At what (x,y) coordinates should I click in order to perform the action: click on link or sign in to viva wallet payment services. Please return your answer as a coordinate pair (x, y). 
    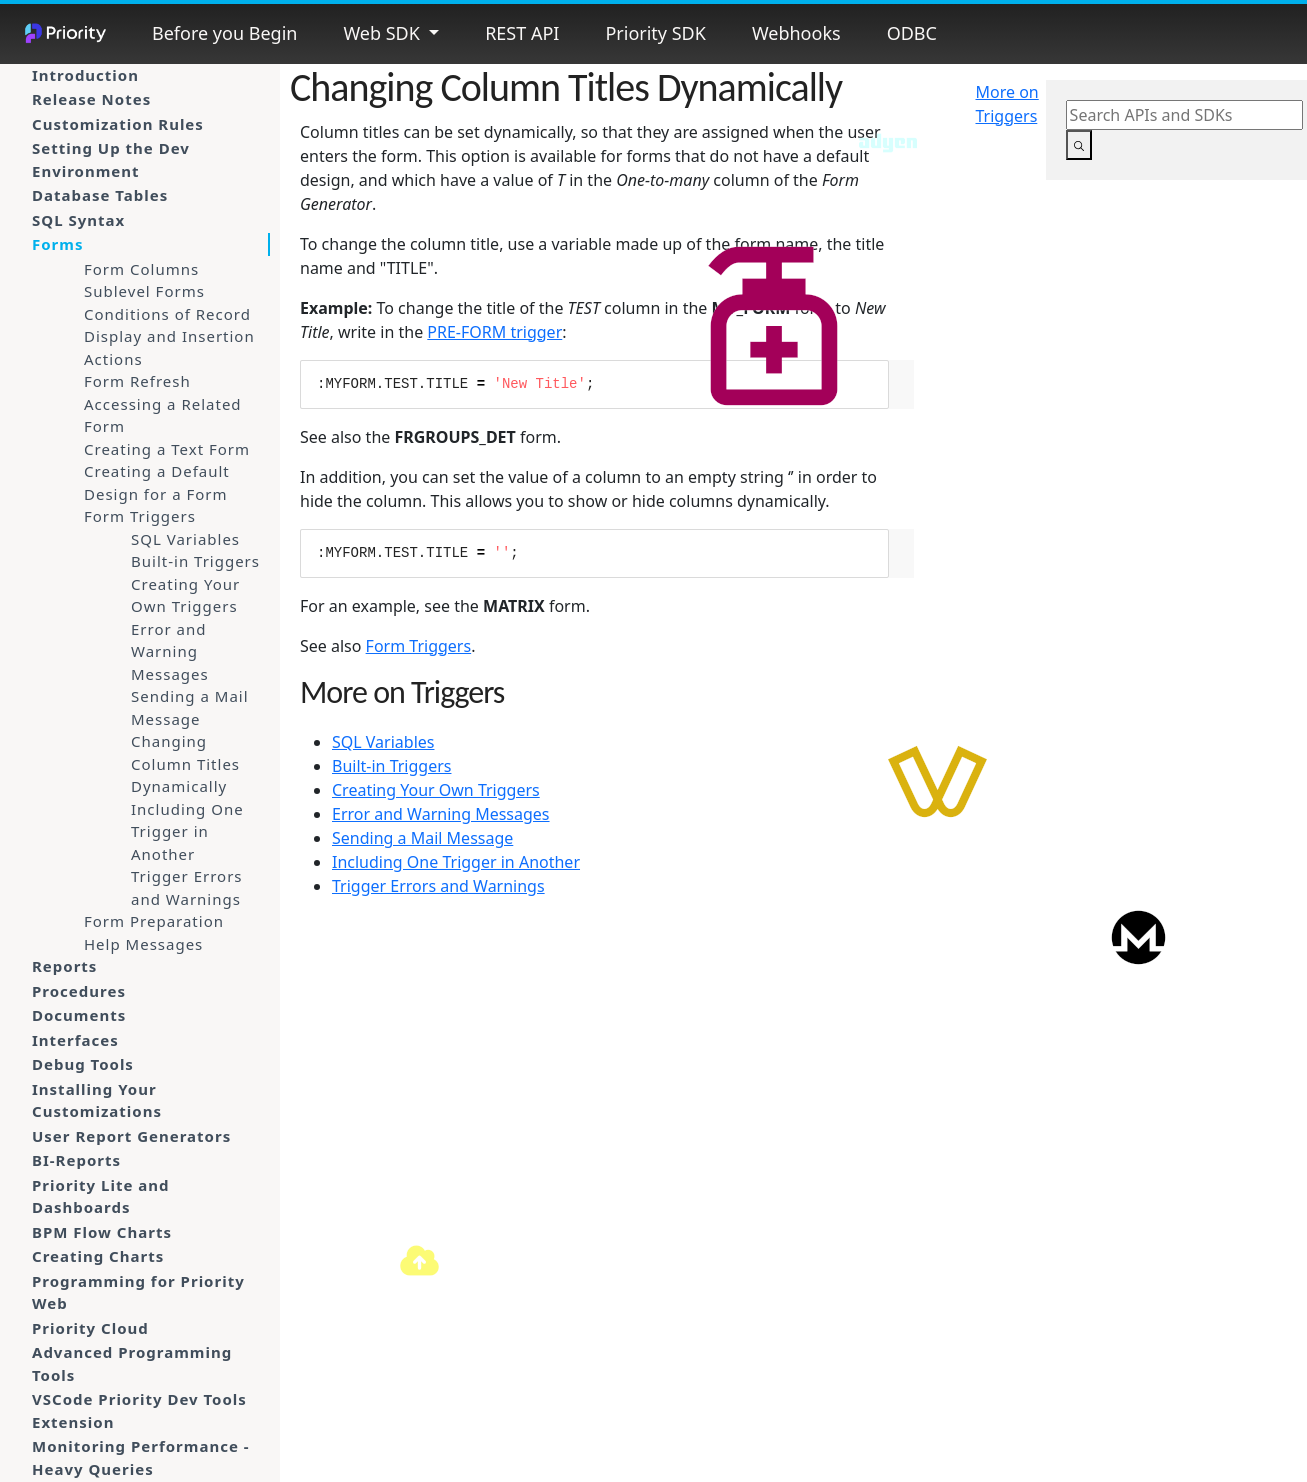
    Looking at the image, I should click on (937, 781).